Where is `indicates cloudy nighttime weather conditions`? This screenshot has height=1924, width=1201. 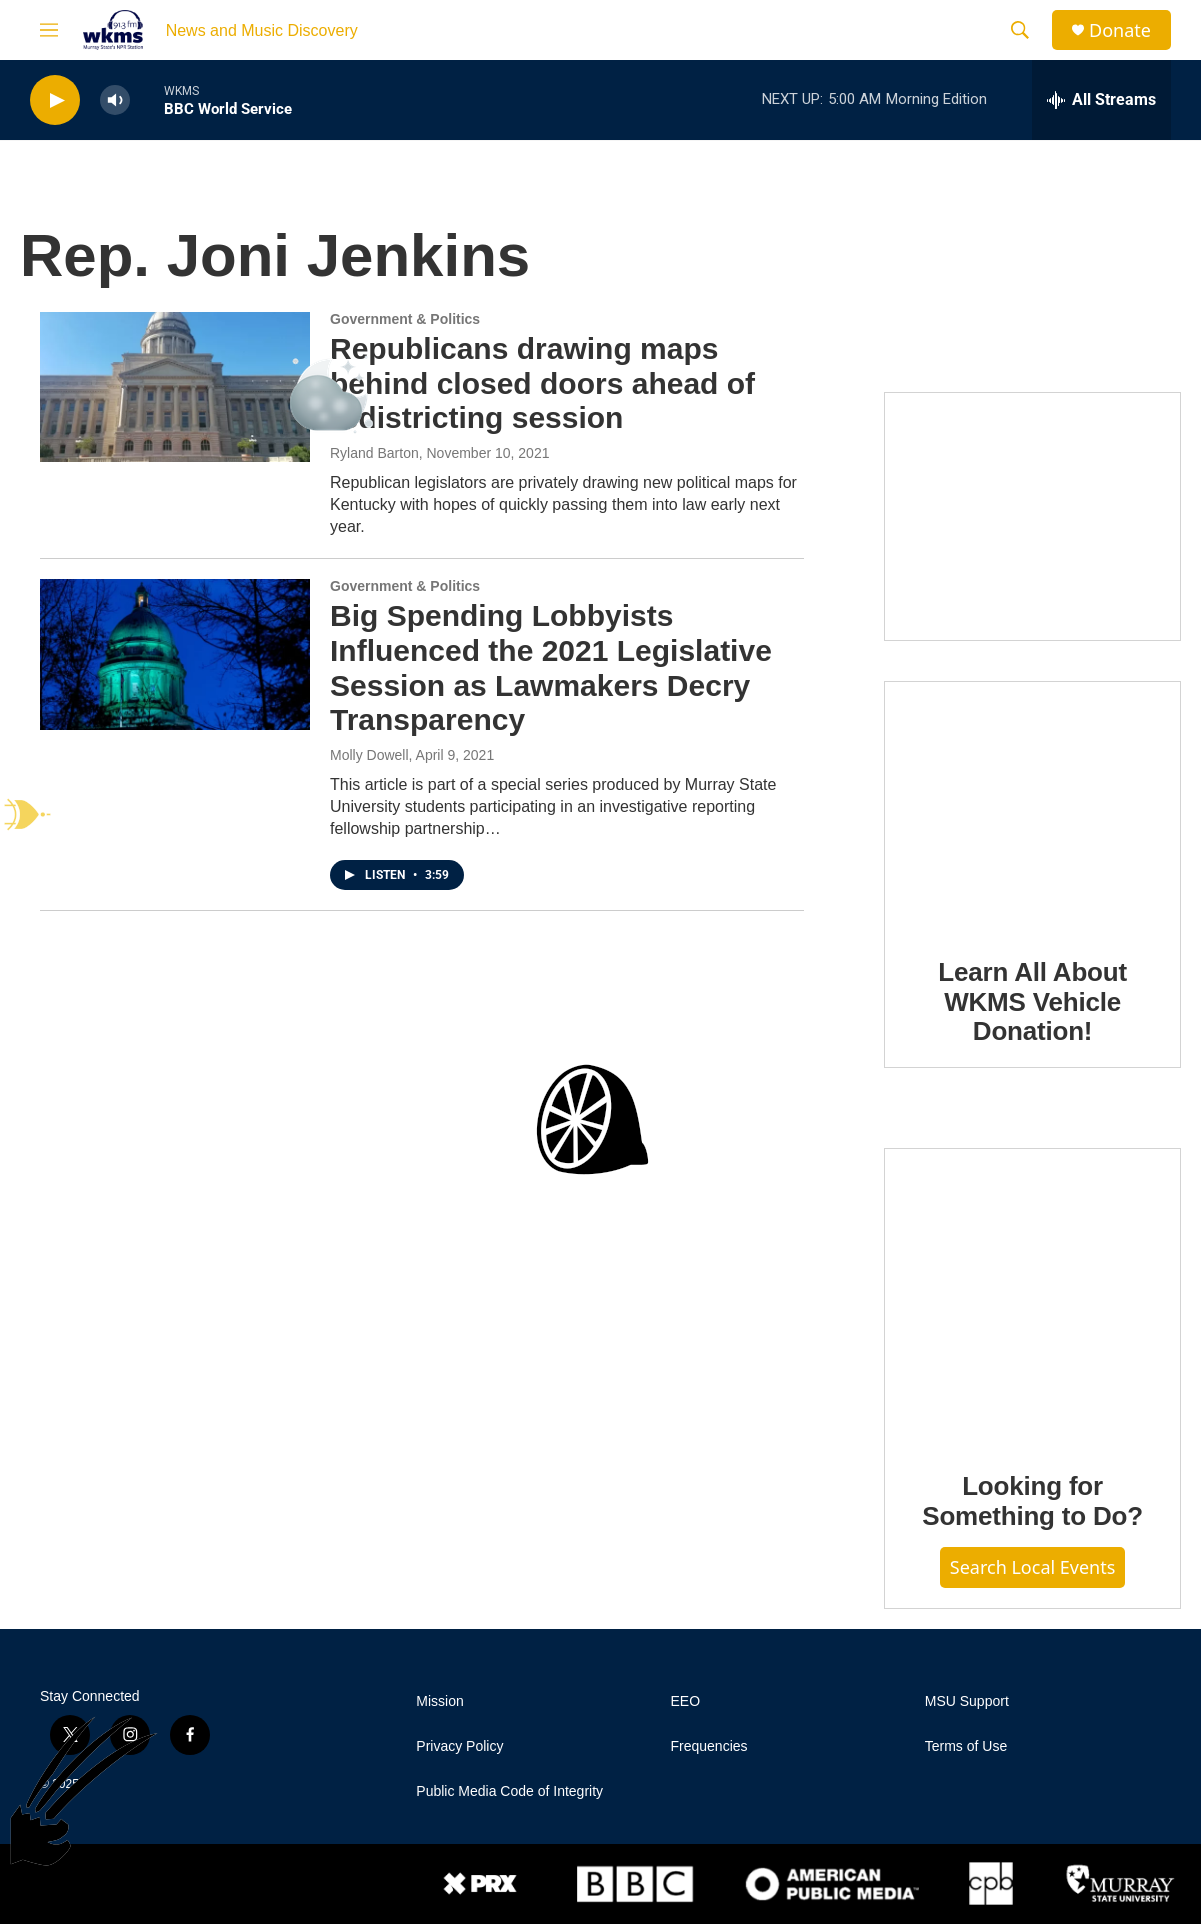
indicates cloudy nighttime weather conditions is located at coordinates (331, 394).